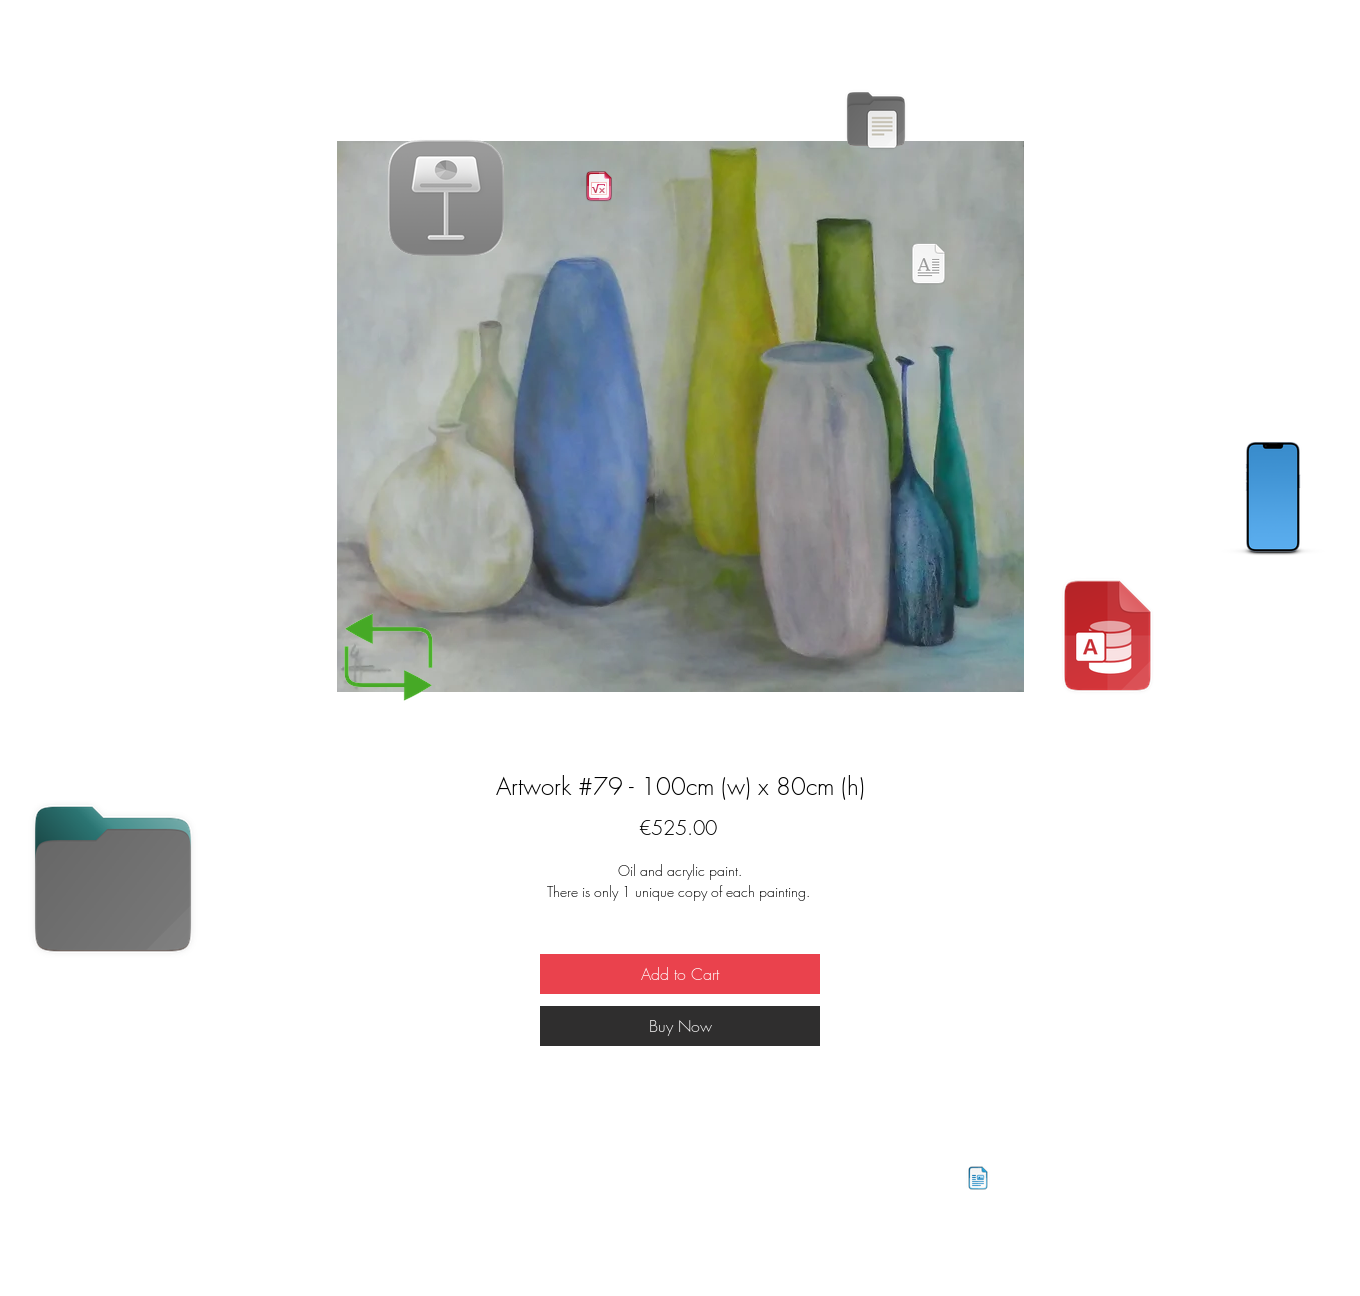  Describe the element at coordinates (1273, 499) in the screenshot. I see `iPhone 13 Pro device icon` at that location.